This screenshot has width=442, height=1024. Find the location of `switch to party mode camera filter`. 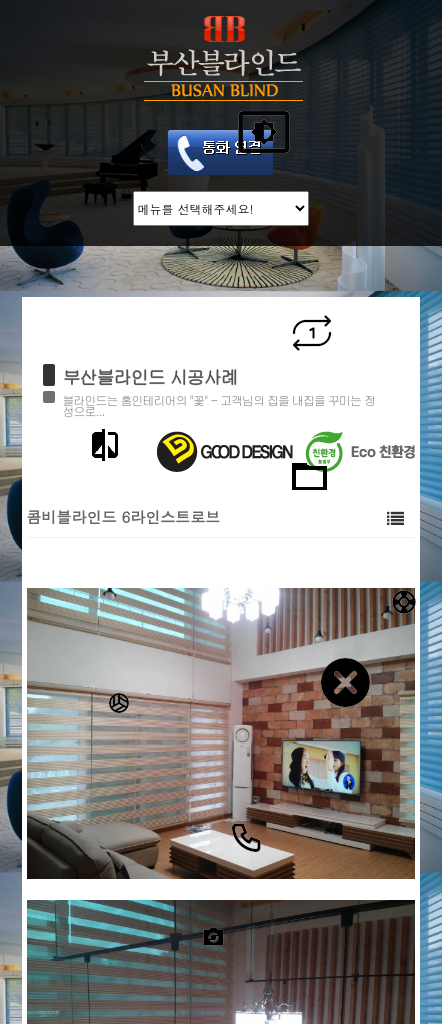

switch to party mode camera filter is located at coordinates (213, 937).